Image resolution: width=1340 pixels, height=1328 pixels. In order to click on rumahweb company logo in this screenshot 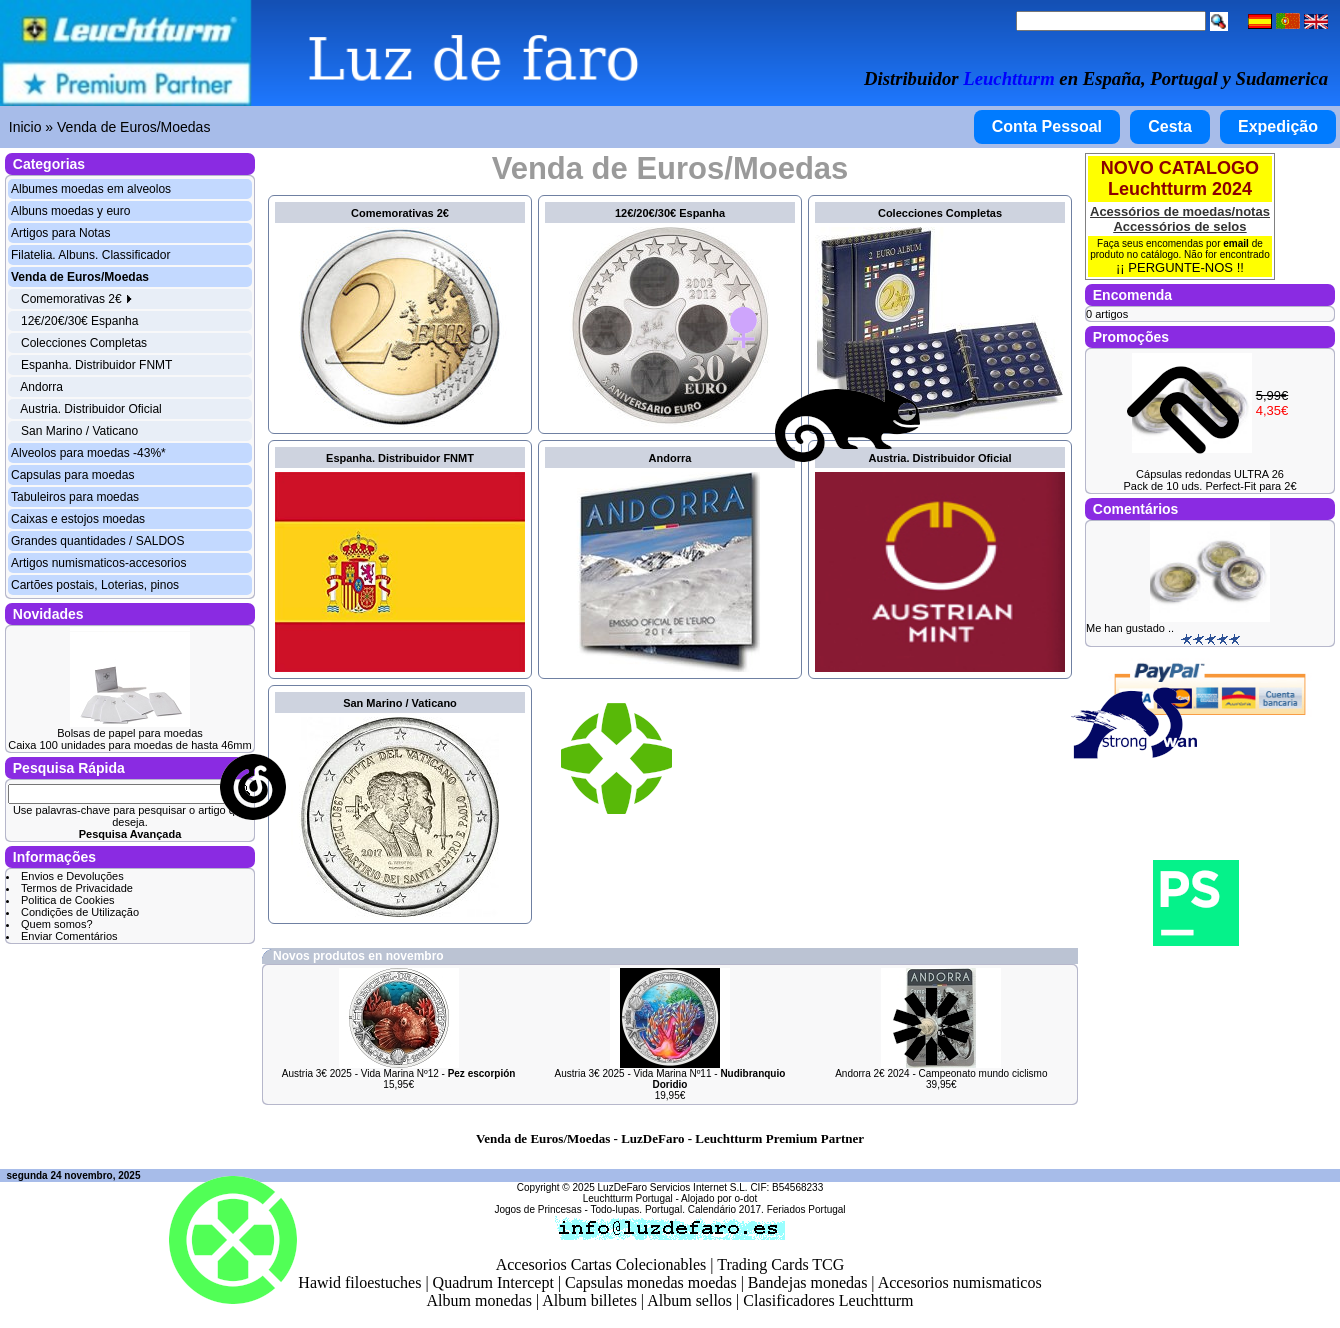, I will do `click(1183, 410)`.